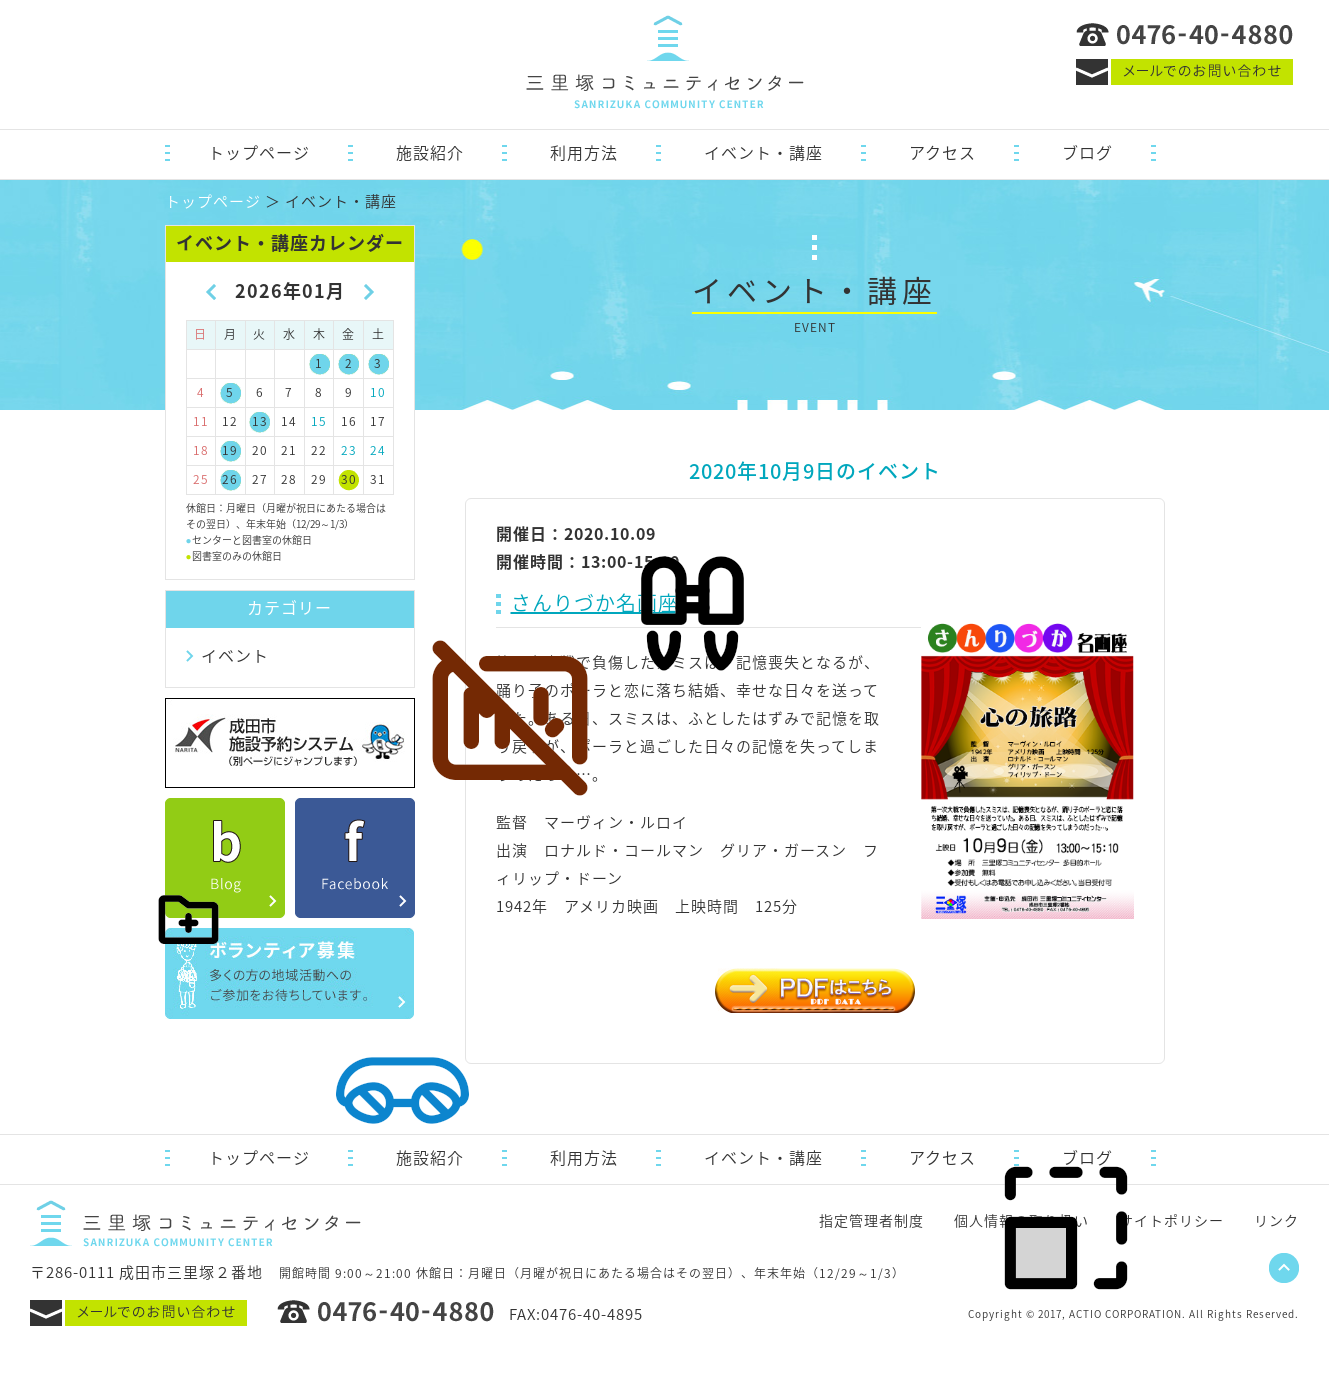  Describe the element at coordinates (402, 1090) in the screenshot. I see `access swimming or diving activity settings` at that location.